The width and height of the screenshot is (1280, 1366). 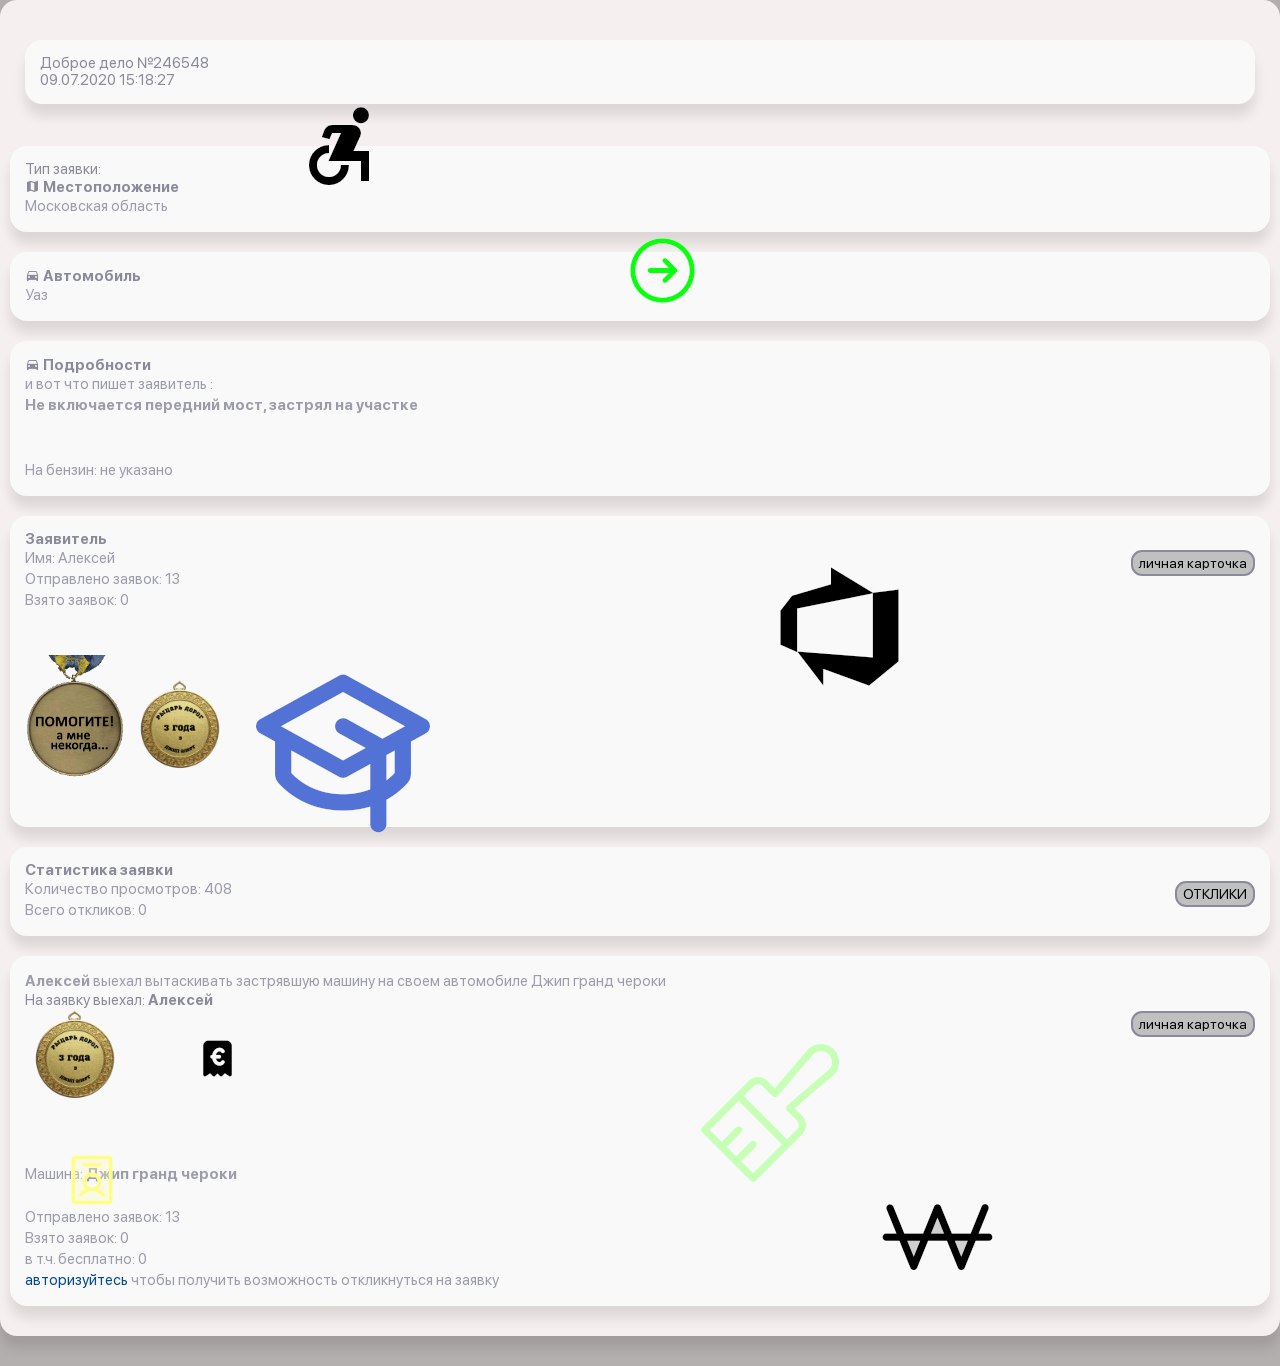 I want to click on indicates wheelchair accessible route or entrance, so click(x=337, y=145).